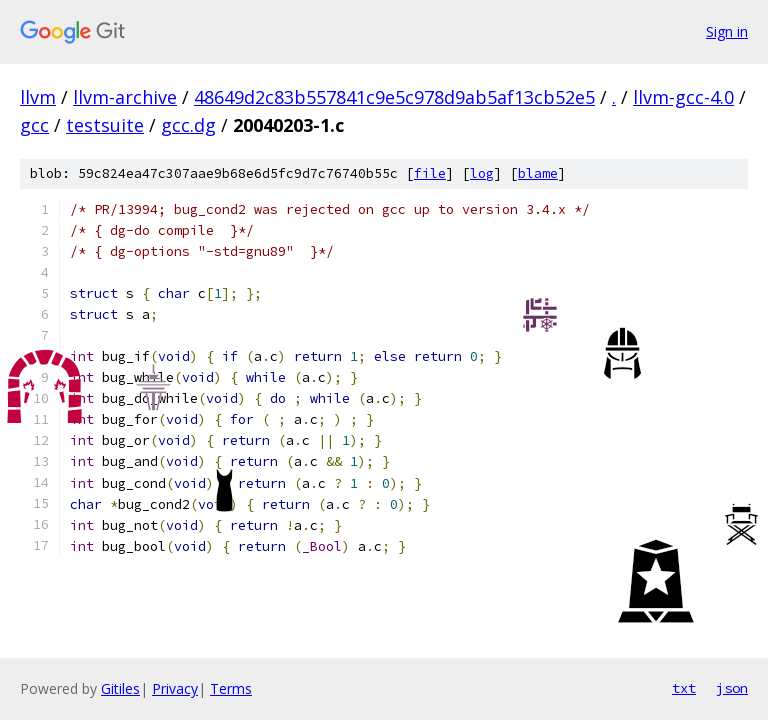 This screenshot has height=720, width=768. I want to click on access shrine or altar features in gameplay, so click(656, 581).